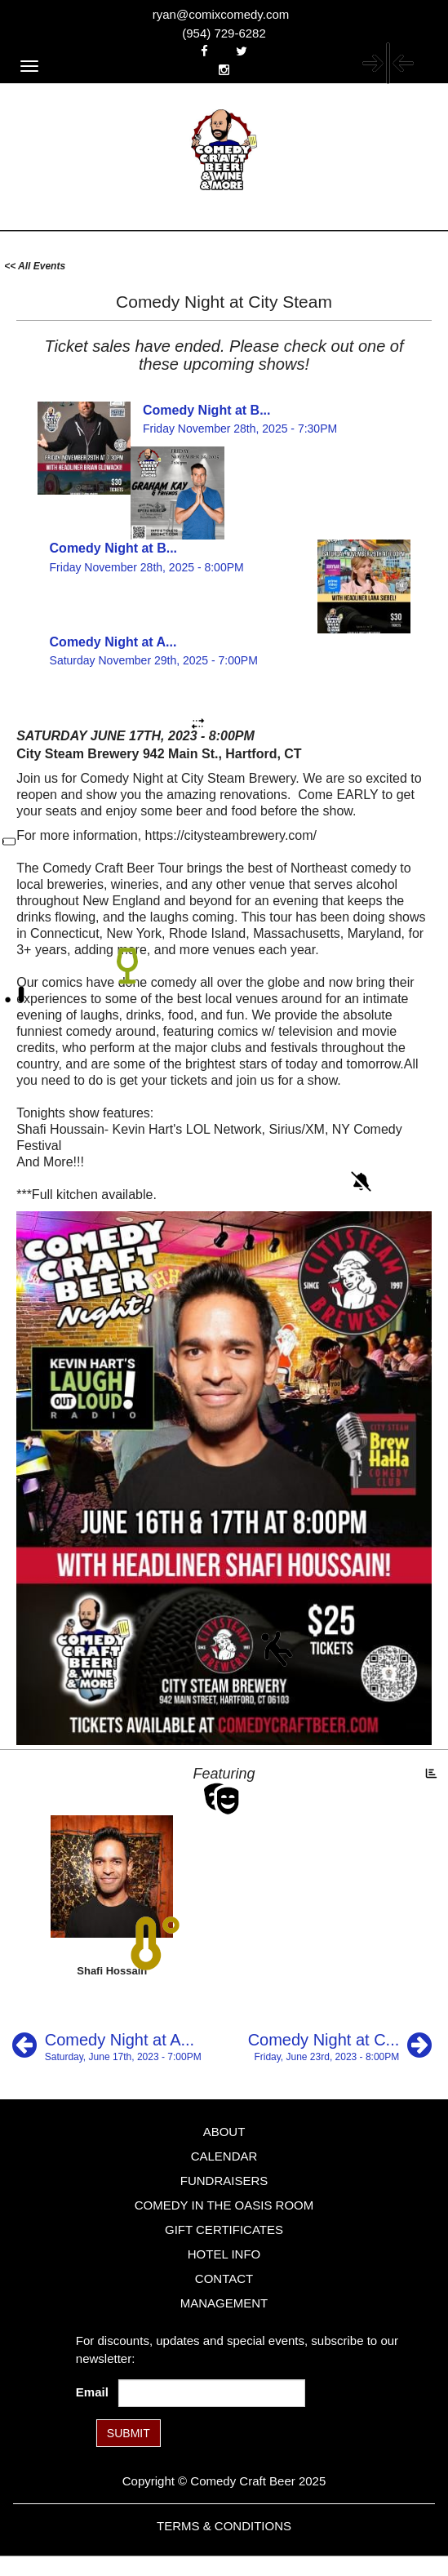 Image resolution: width=448 pixels, height=2576 pixels. What do you see at coordinates (127, 965) in the screenshot?
I see `browse wine or beverage options` at bounding box center [127, 965].